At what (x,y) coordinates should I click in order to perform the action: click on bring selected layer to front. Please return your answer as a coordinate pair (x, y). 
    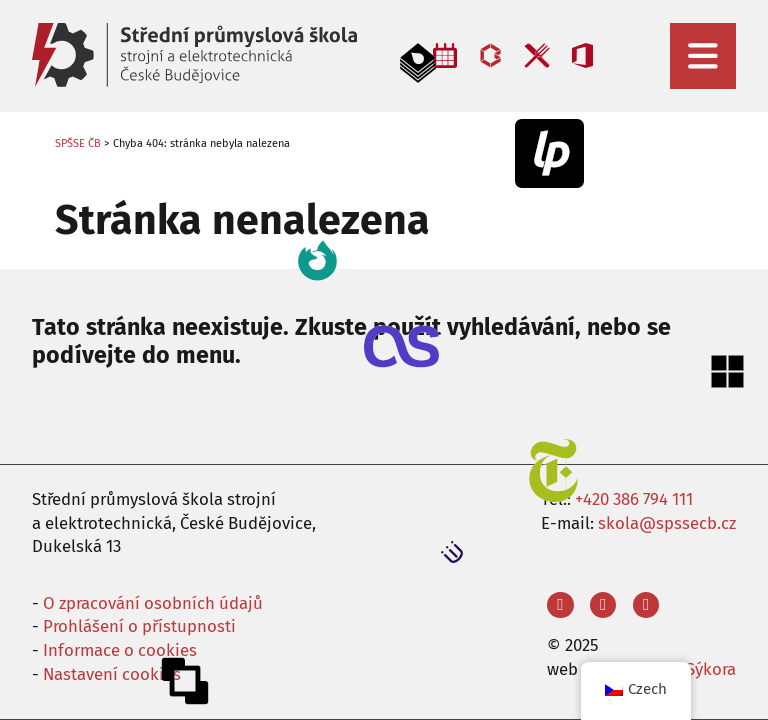
    Looking at the image, I should click on (185, 681).